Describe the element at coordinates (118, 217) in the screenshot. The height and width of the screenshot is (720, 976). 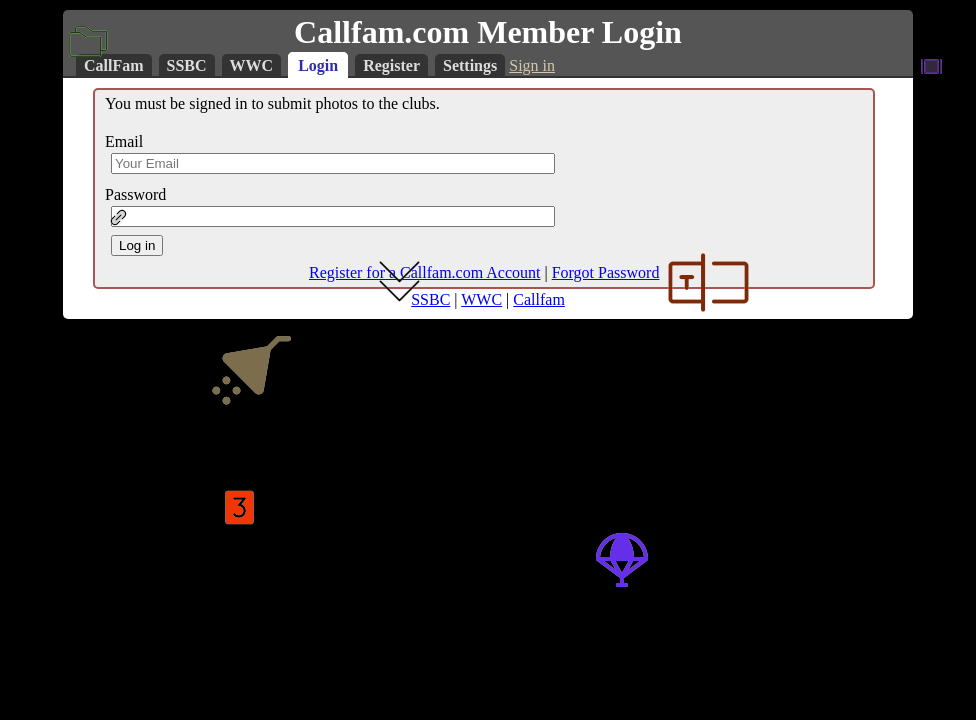
I see `copy link to clipboard` at that location.